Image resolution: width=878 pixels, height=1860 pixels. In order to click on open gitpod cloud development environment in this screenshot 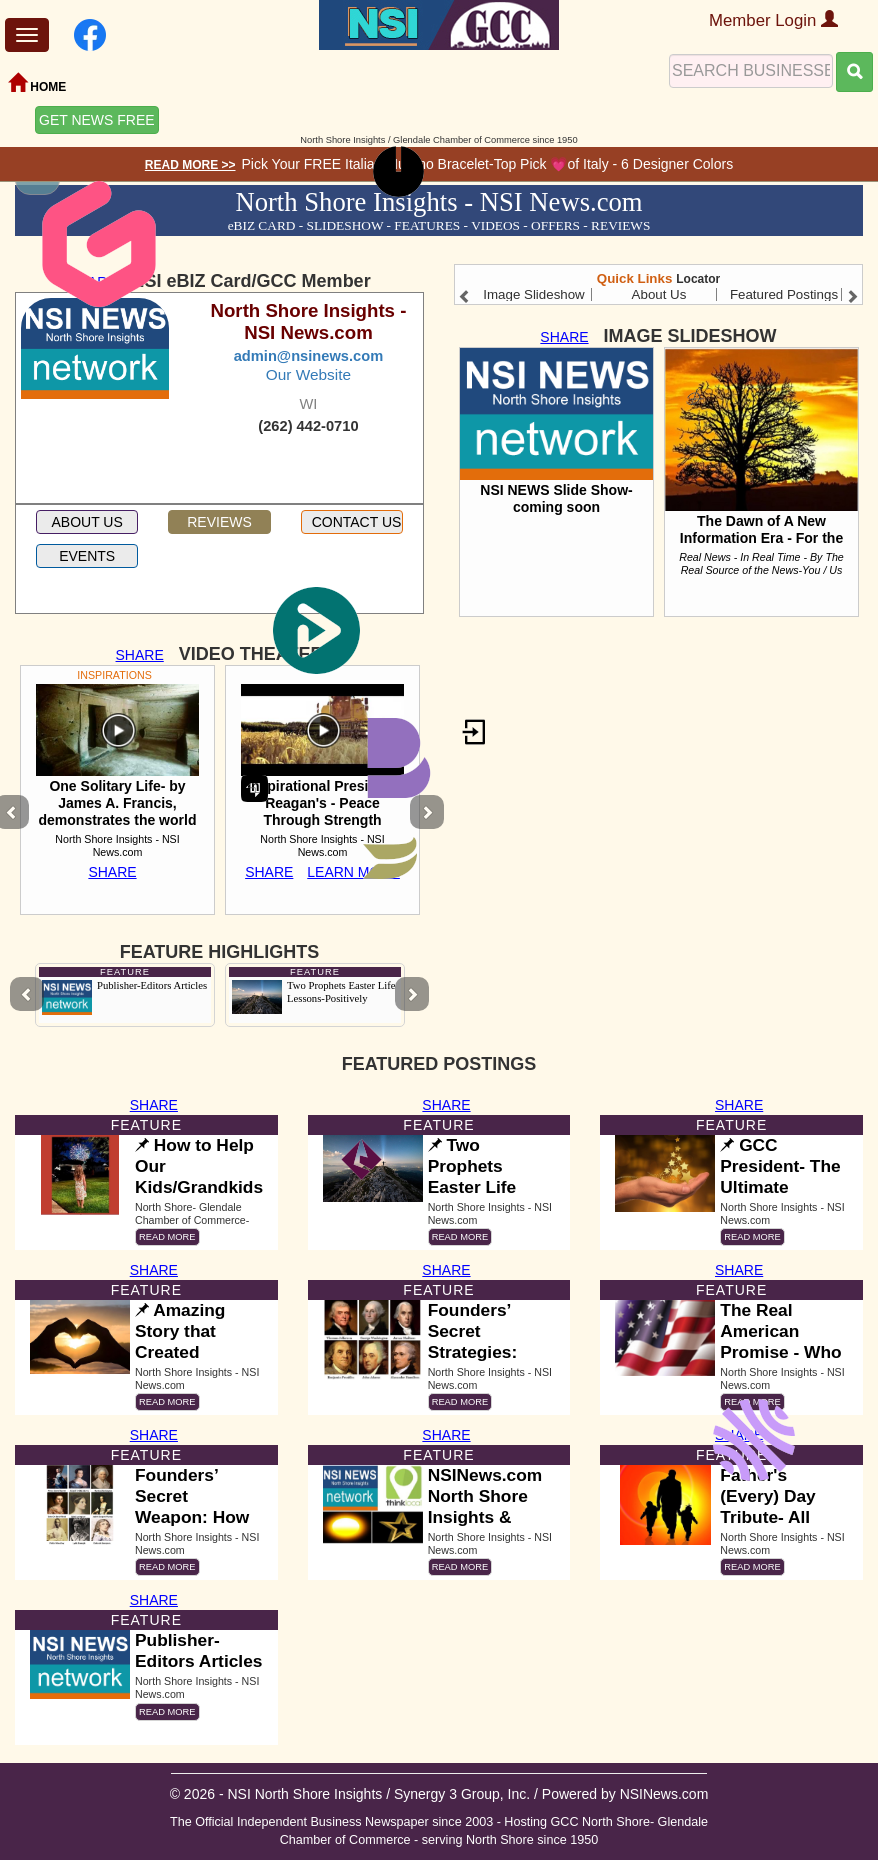, I will do `click(99, 244)`.